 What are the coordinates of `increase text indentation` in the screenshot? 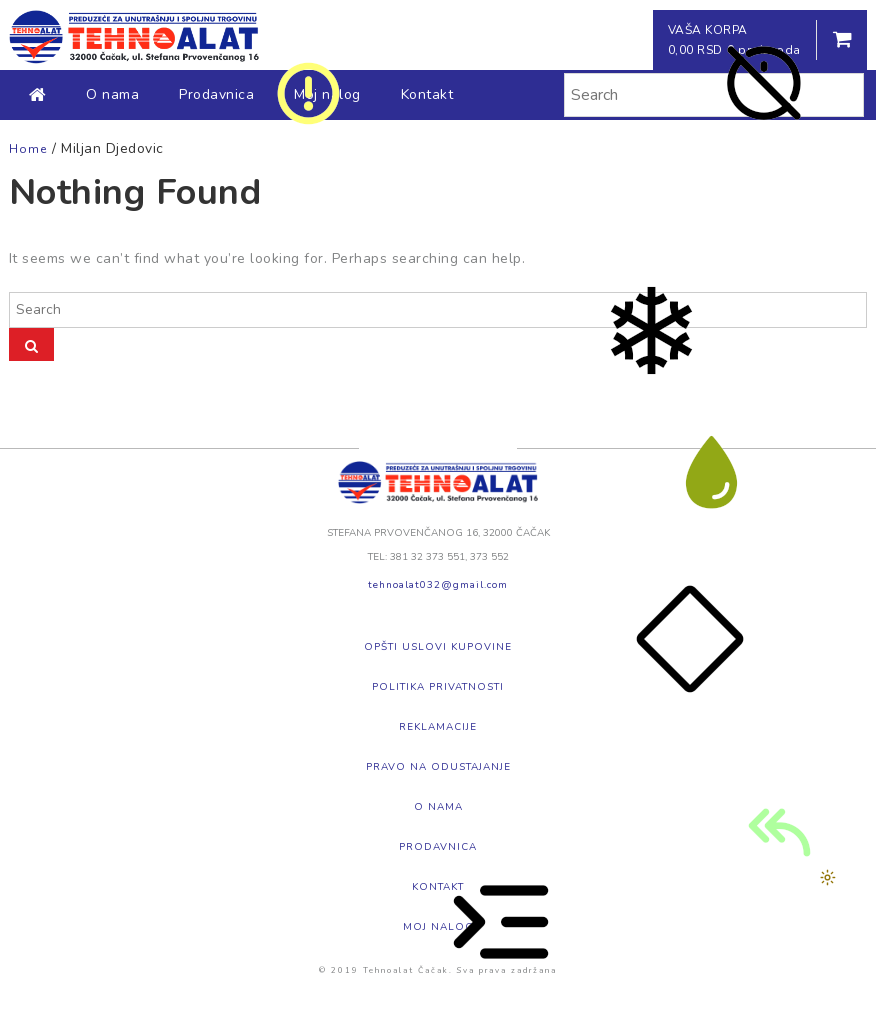 It's located at (501, 922).